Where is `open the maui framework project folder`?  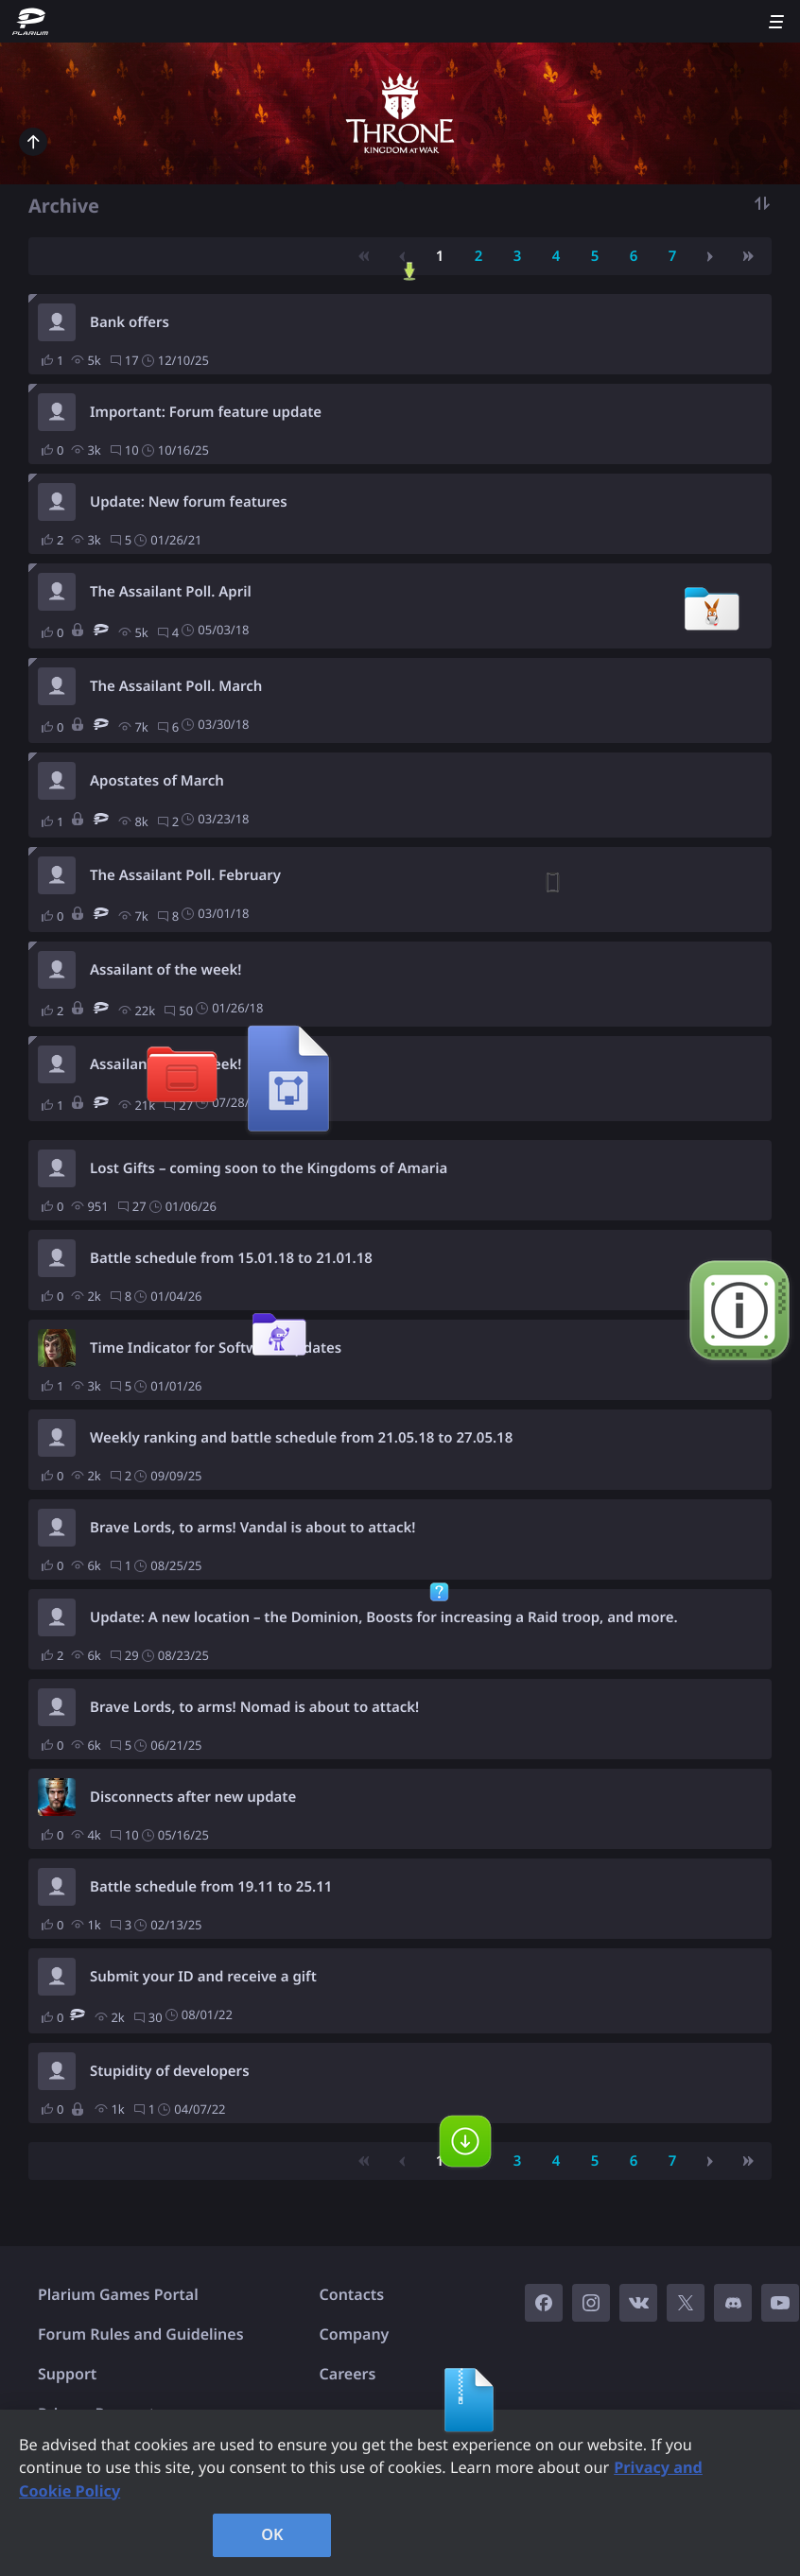
open the maui framework project folder is located at coordinates (279, 1336).